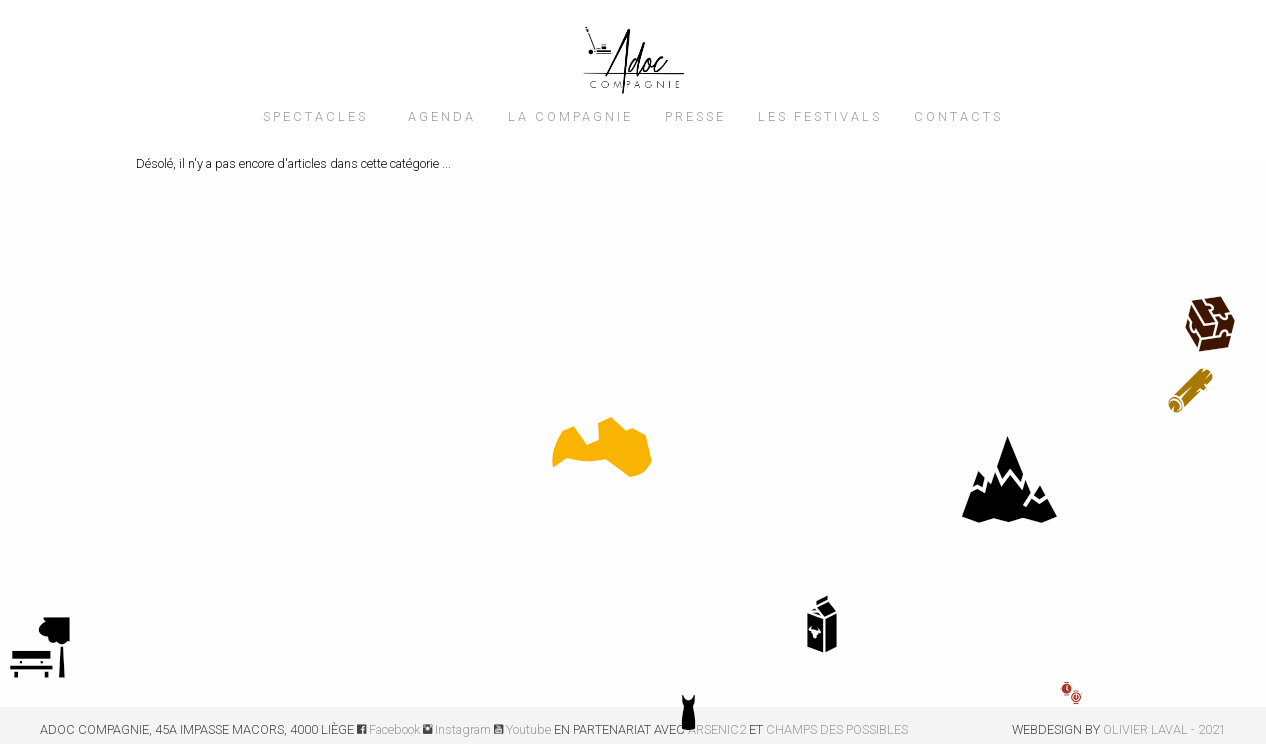  I want to click on find nearby parks or rest areas, so click(39, 647).